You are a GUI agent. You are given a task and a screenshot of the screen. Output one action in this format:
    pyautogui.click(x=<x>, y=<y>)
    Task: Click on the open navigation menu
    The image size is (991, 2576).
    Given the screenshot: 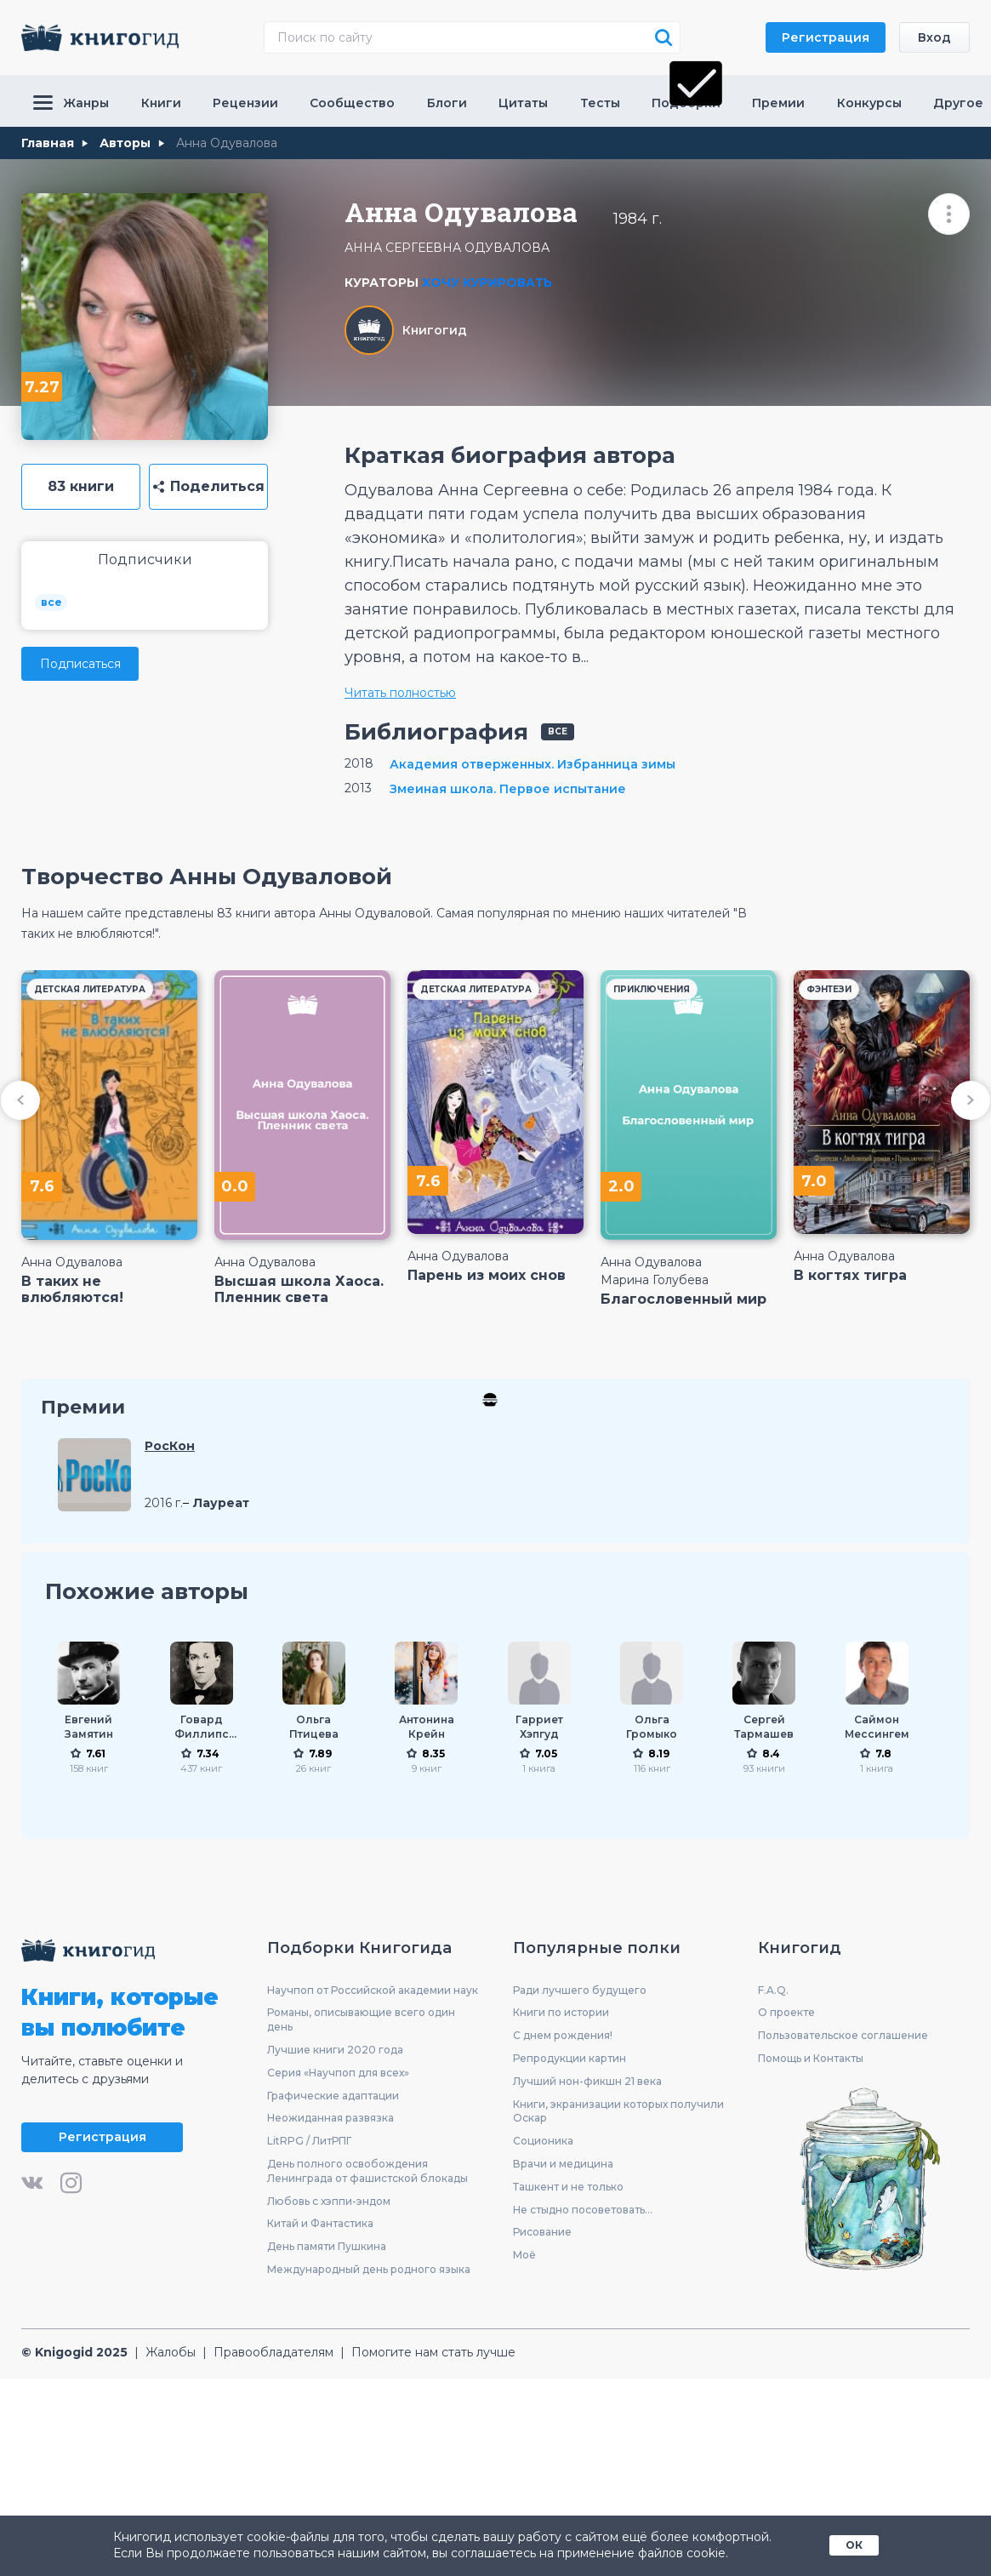 What is the action you would take?
    pyautogui.click(x=490, y=1400)
    